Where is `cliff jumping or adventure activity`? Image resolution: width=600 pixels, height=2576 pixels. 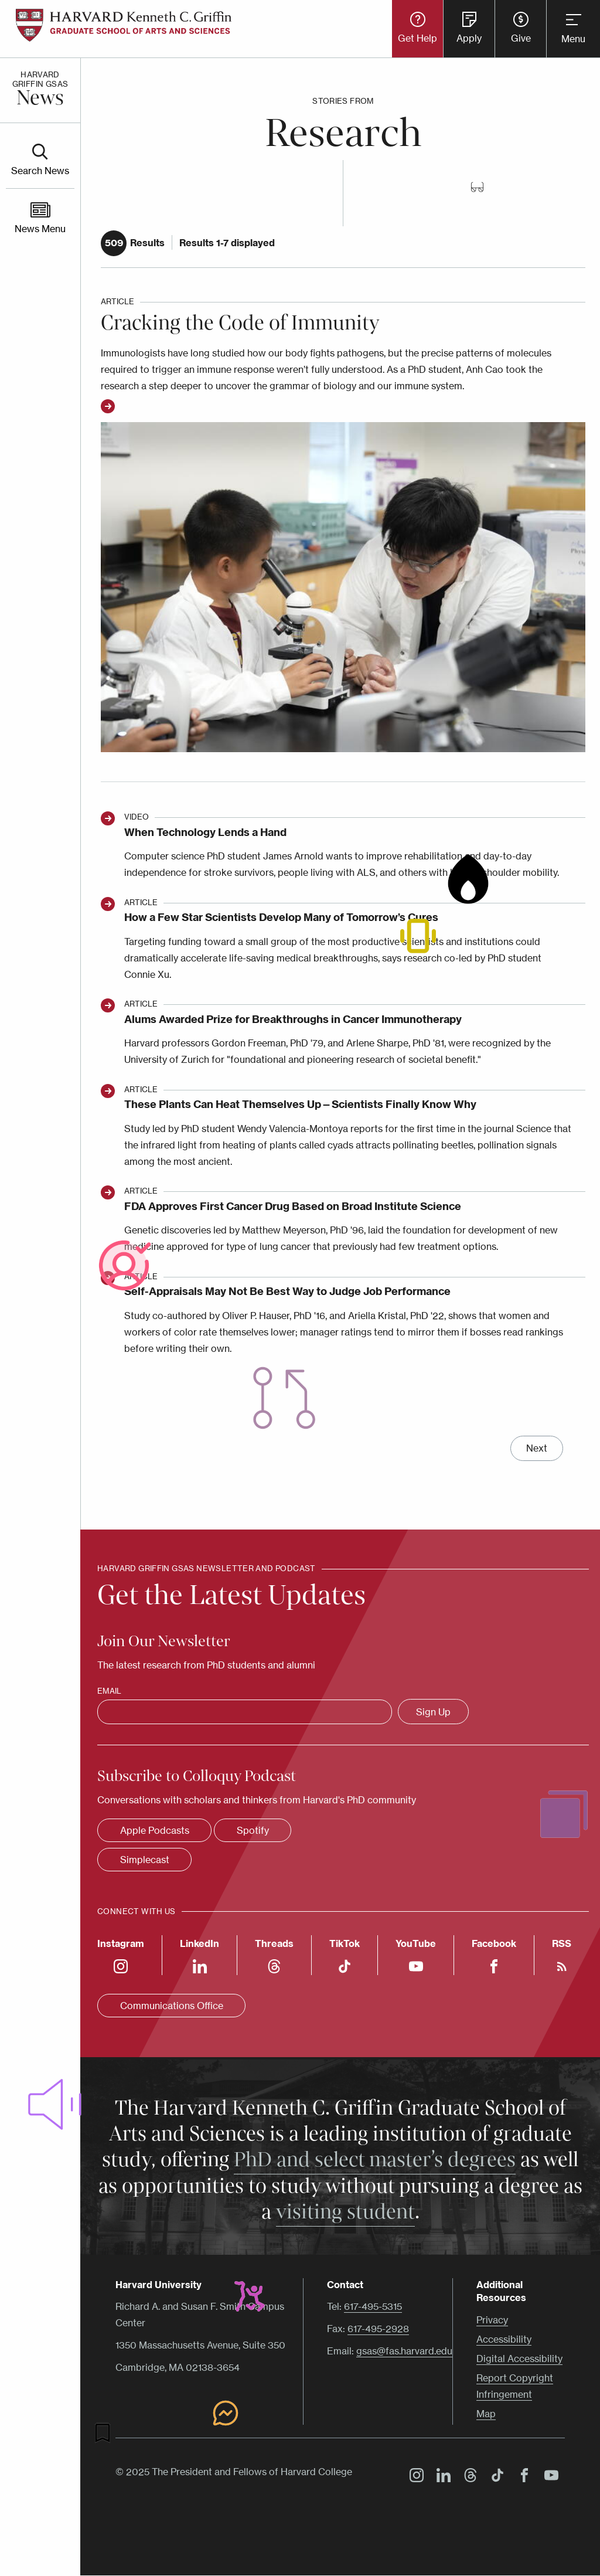 cliff jumping or adventure activity is located at coordinates (250, 2296).